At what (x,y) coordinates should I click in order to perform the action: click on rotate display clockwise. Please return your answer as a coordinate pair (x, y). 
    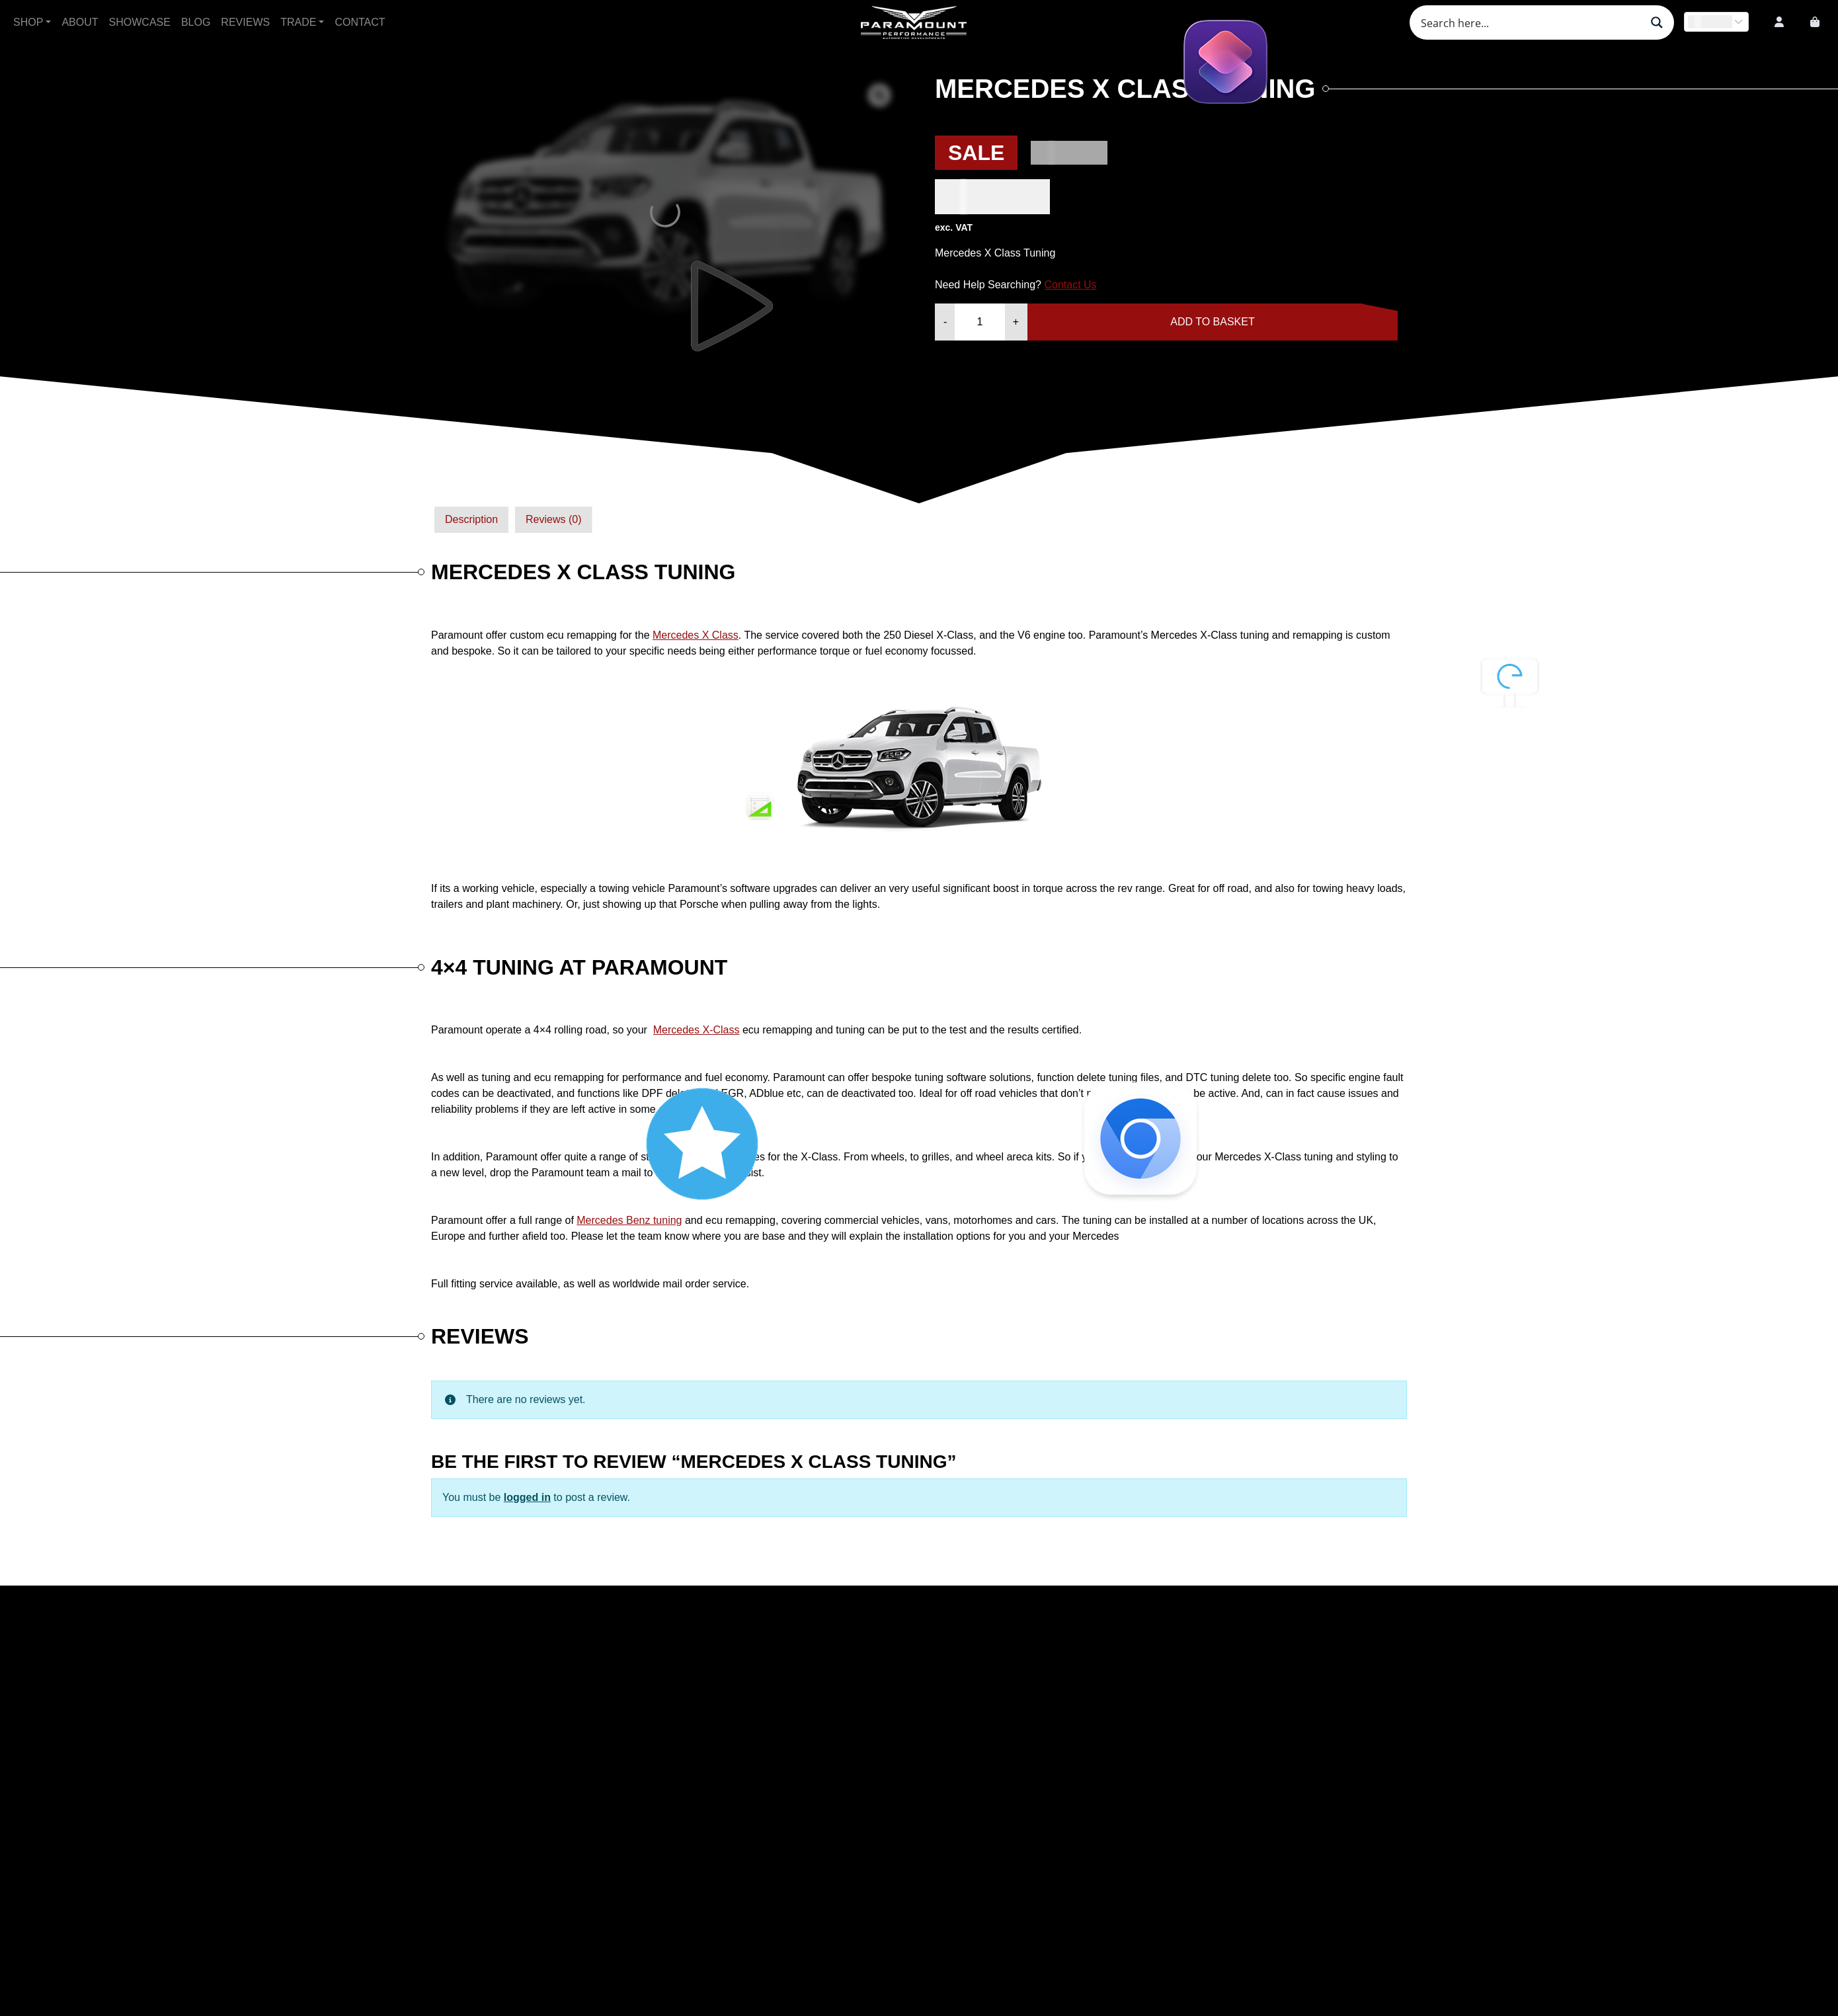
    Looking at the image, I should click on (1509, 682).